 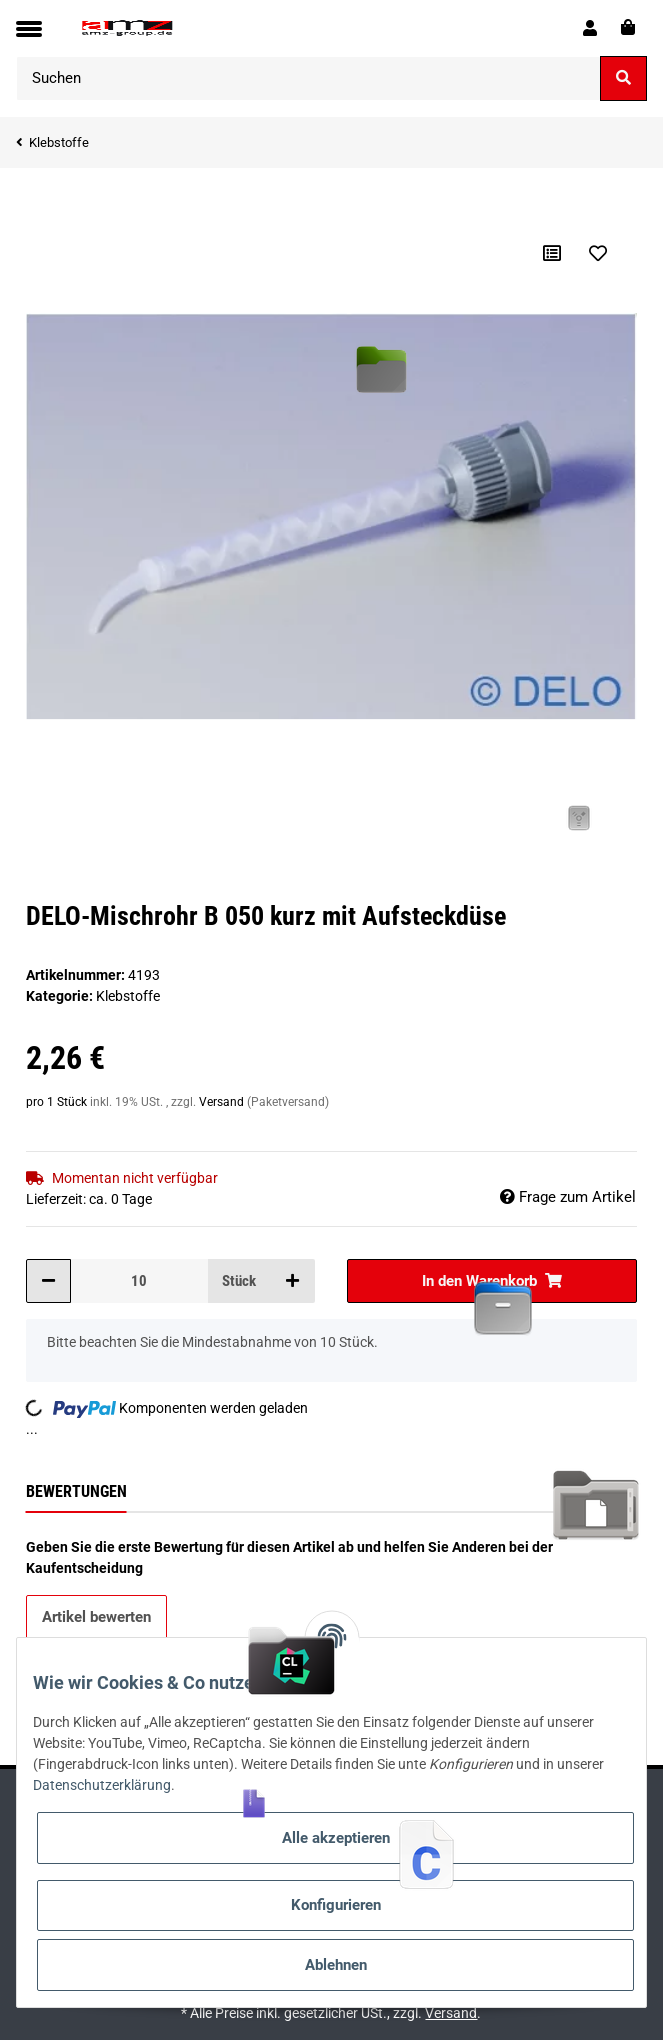 What do you see at coordinates (254, 1804) in the screenshot?
I see `a compressed bzdvi document file` at bounding box center [254, 1804].